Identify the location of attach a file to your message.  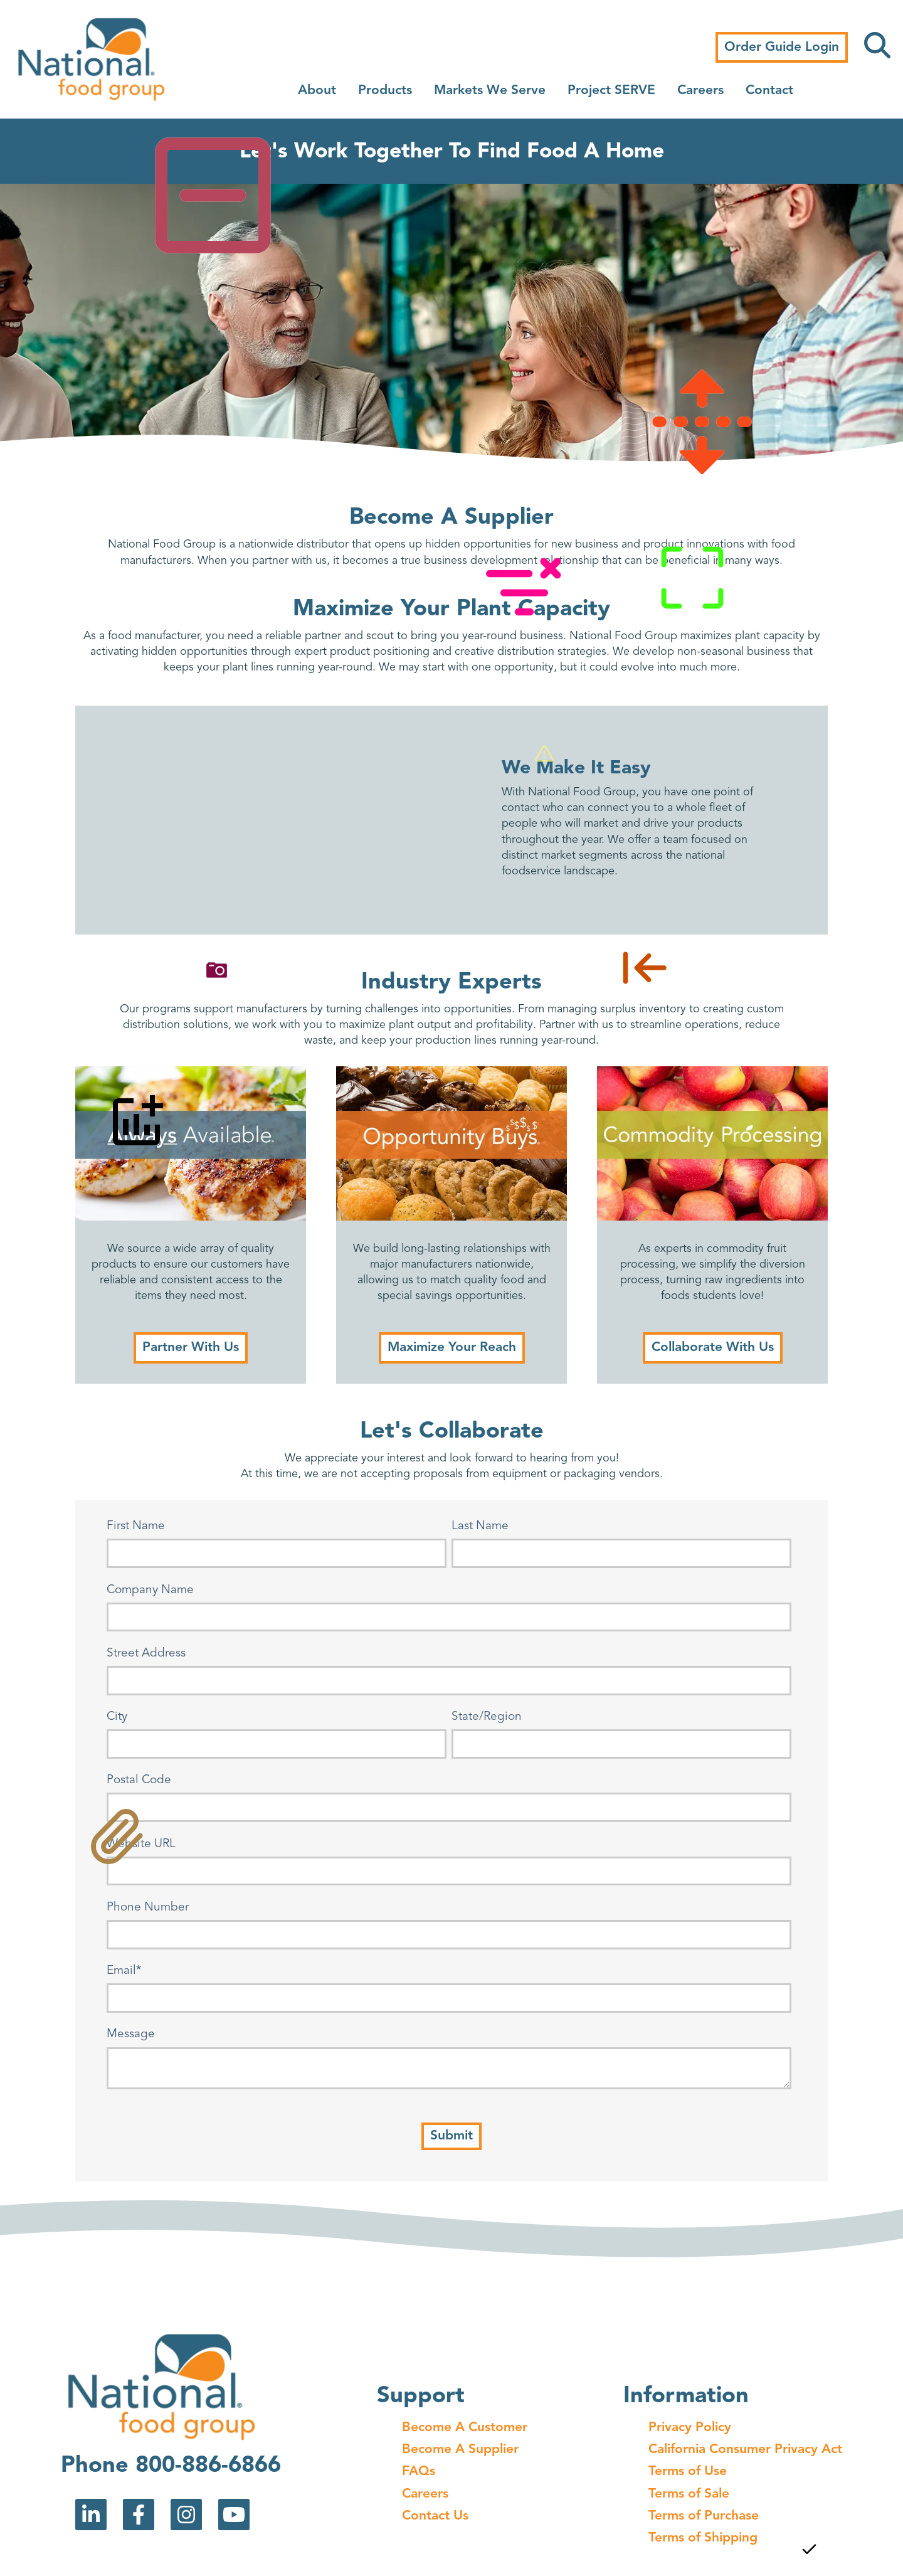
(116, 1837).